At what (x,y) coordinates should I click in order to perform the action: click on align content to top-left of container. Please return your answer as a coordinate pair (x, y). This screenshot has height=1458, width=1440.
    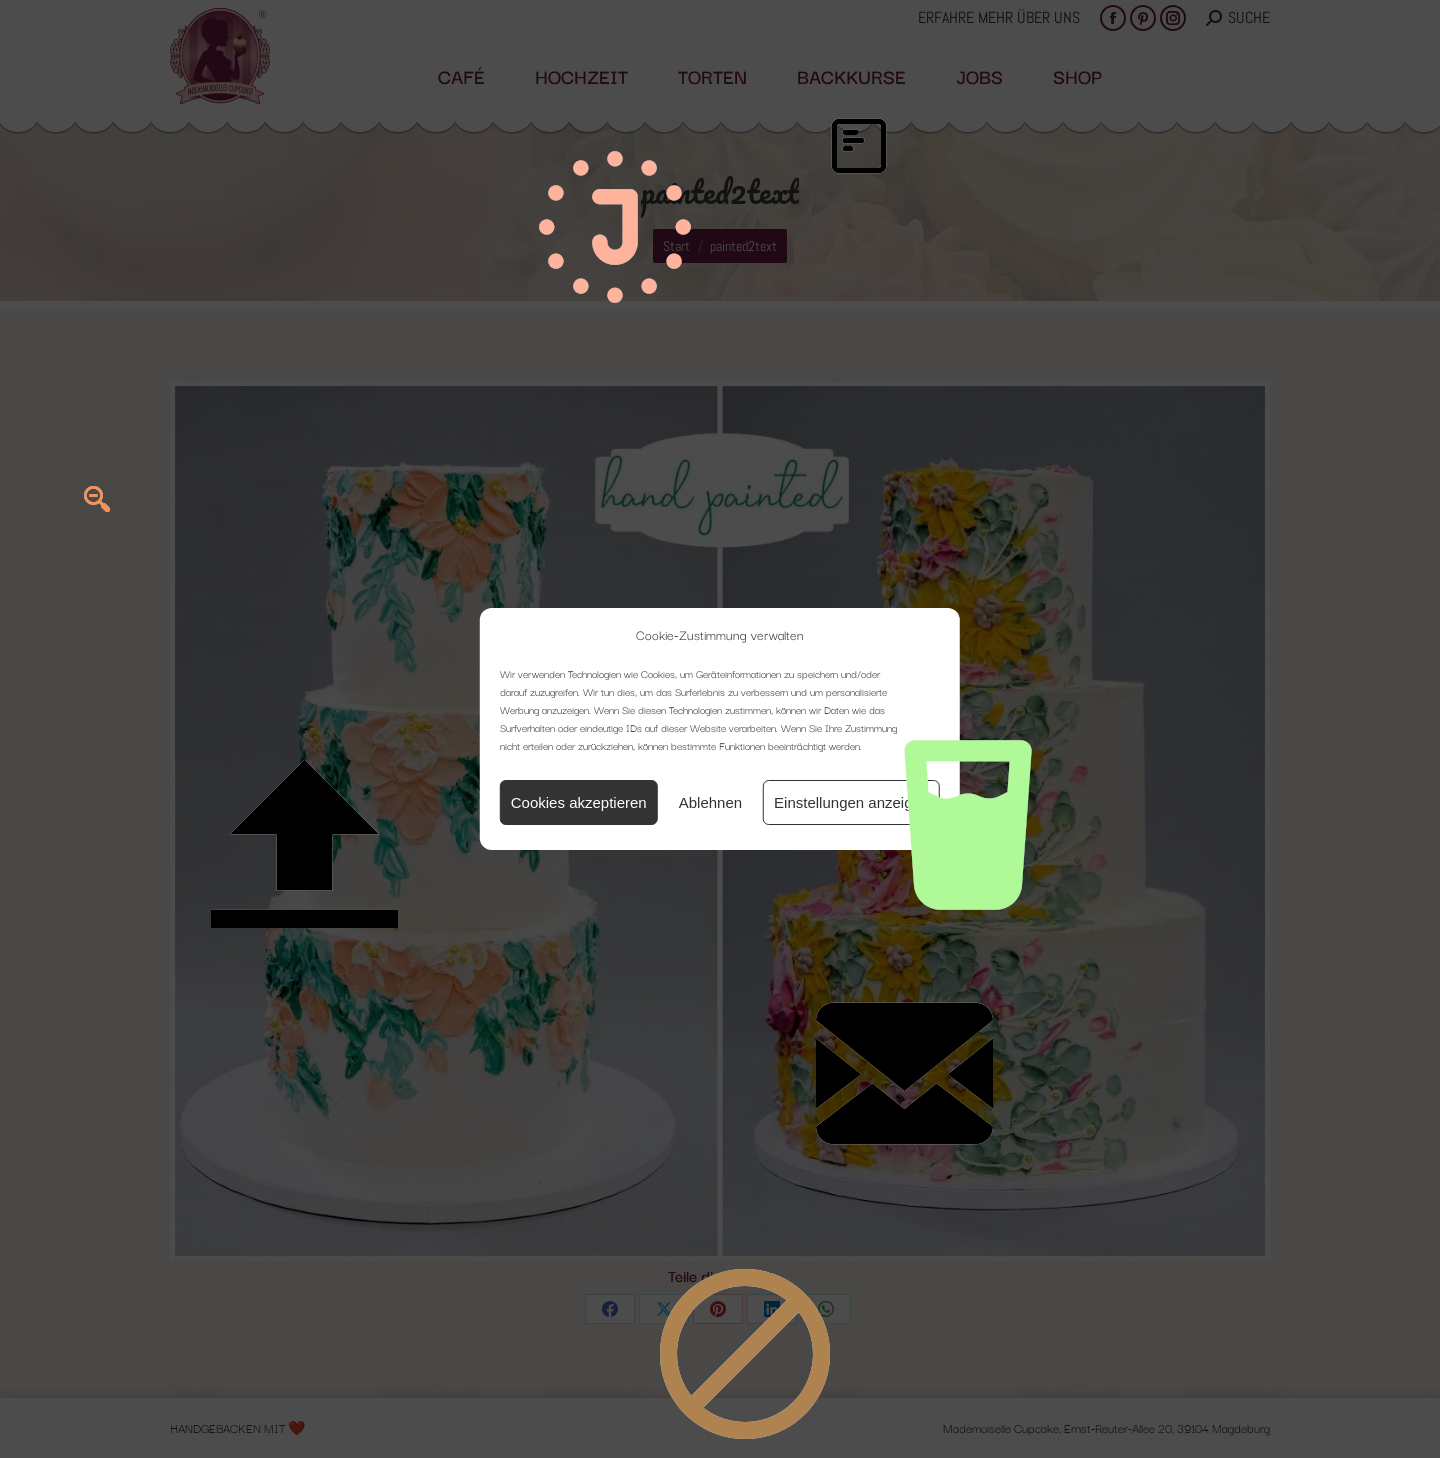
    Looking at the image, I should click on (859, 146).